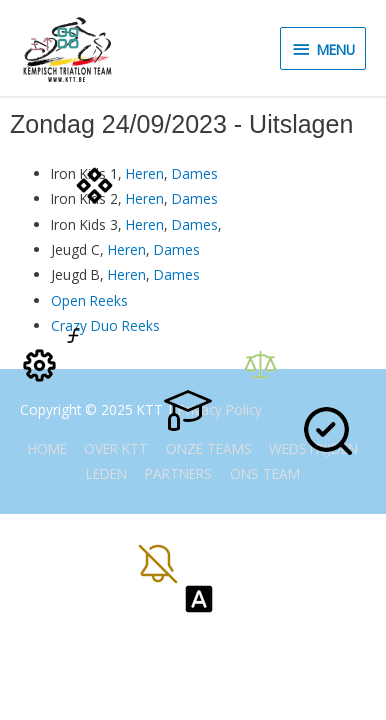 This screenshot has height=720, width=386. Describe the element at coordinates (73, 335) in the screenshot. I see `access mathematical or programming functions` at that location.